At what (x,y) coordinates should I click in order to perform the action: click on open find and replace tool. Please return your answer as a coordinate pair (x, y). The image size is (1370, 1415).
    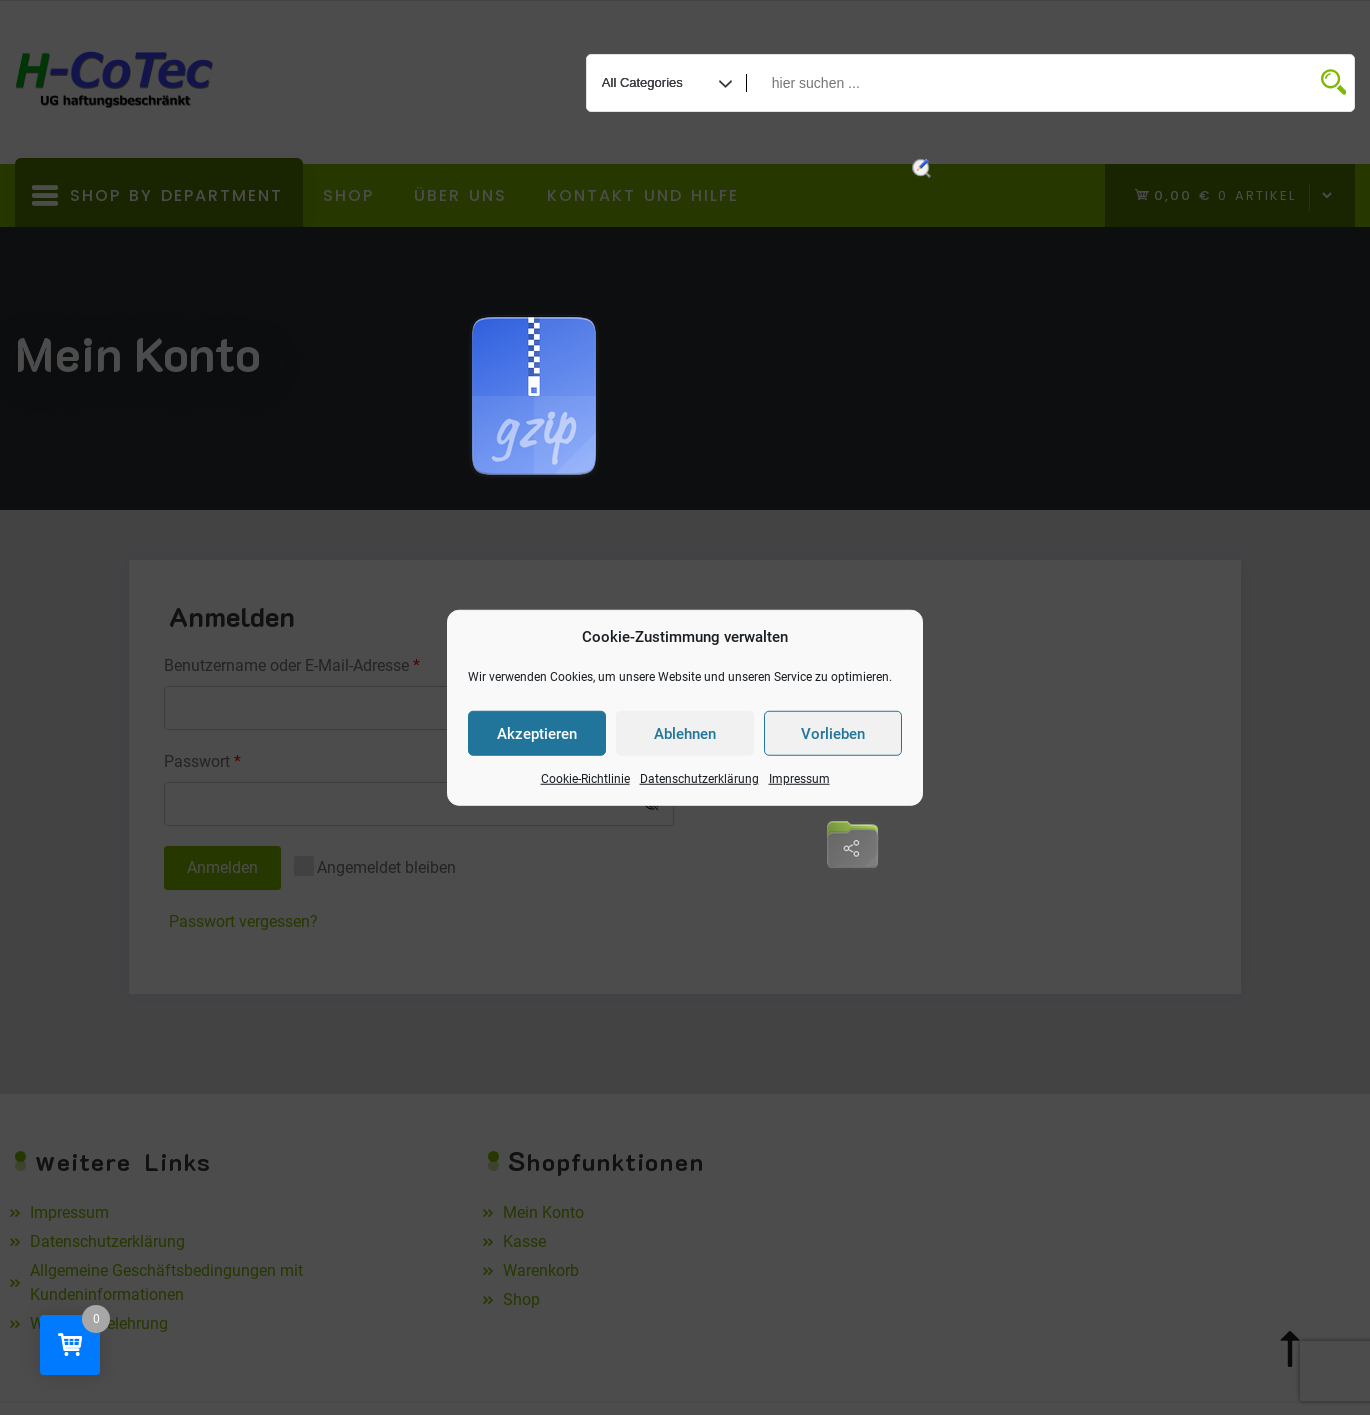
    Looking at the image, I should click on (921, 168).